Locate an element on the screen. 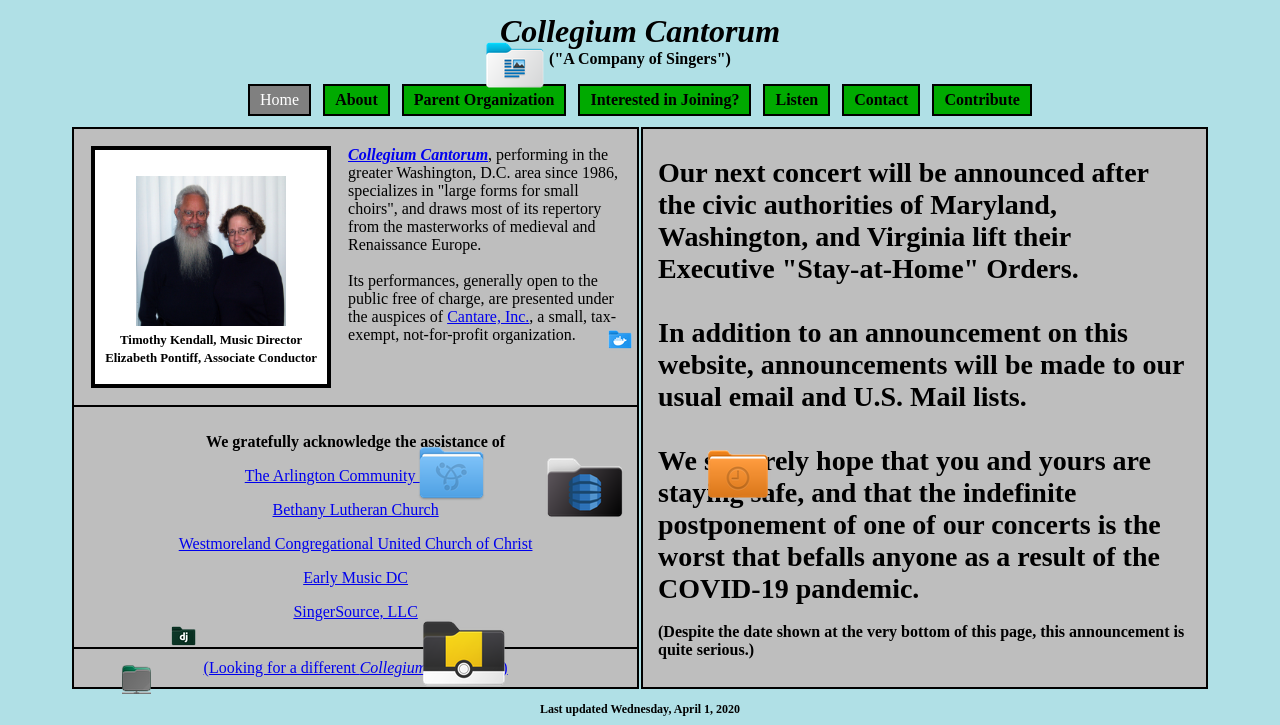 This screenshot has width=1280, height=725. folder for pokémon game files or assets is located at coordinates (463, 655).